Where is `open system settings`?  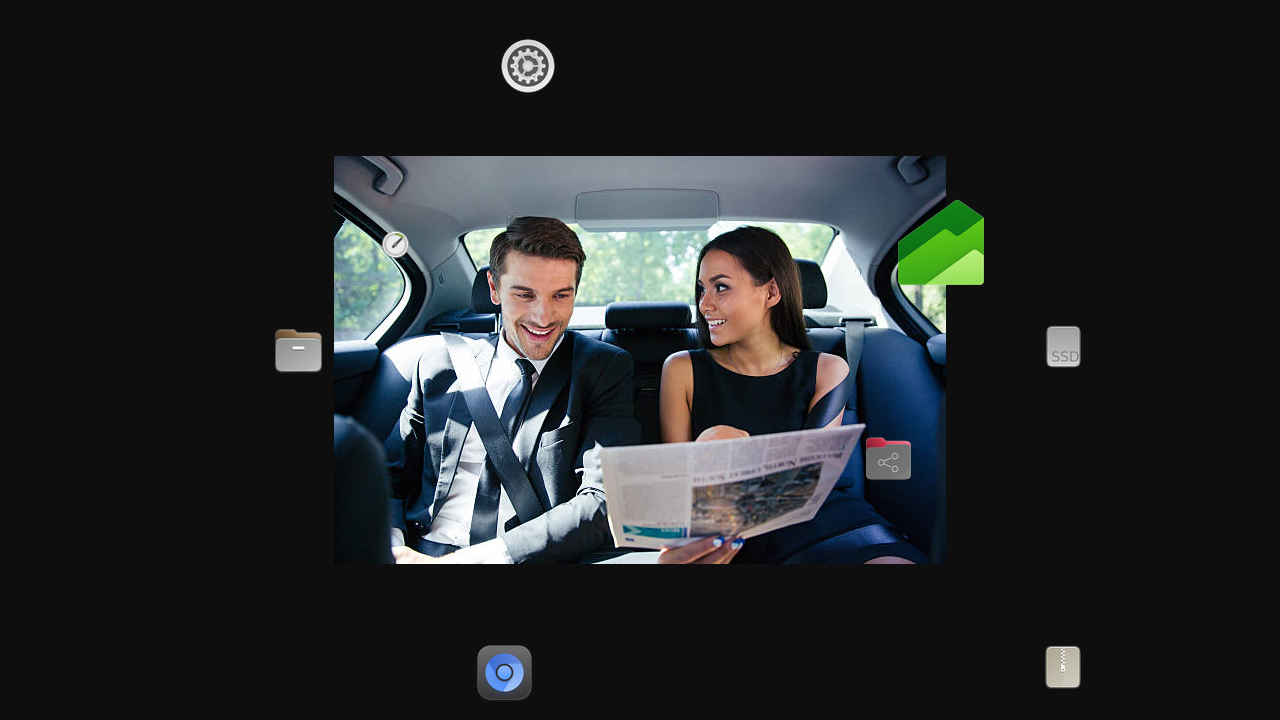
open system settings is located at coordinates (528, 66).